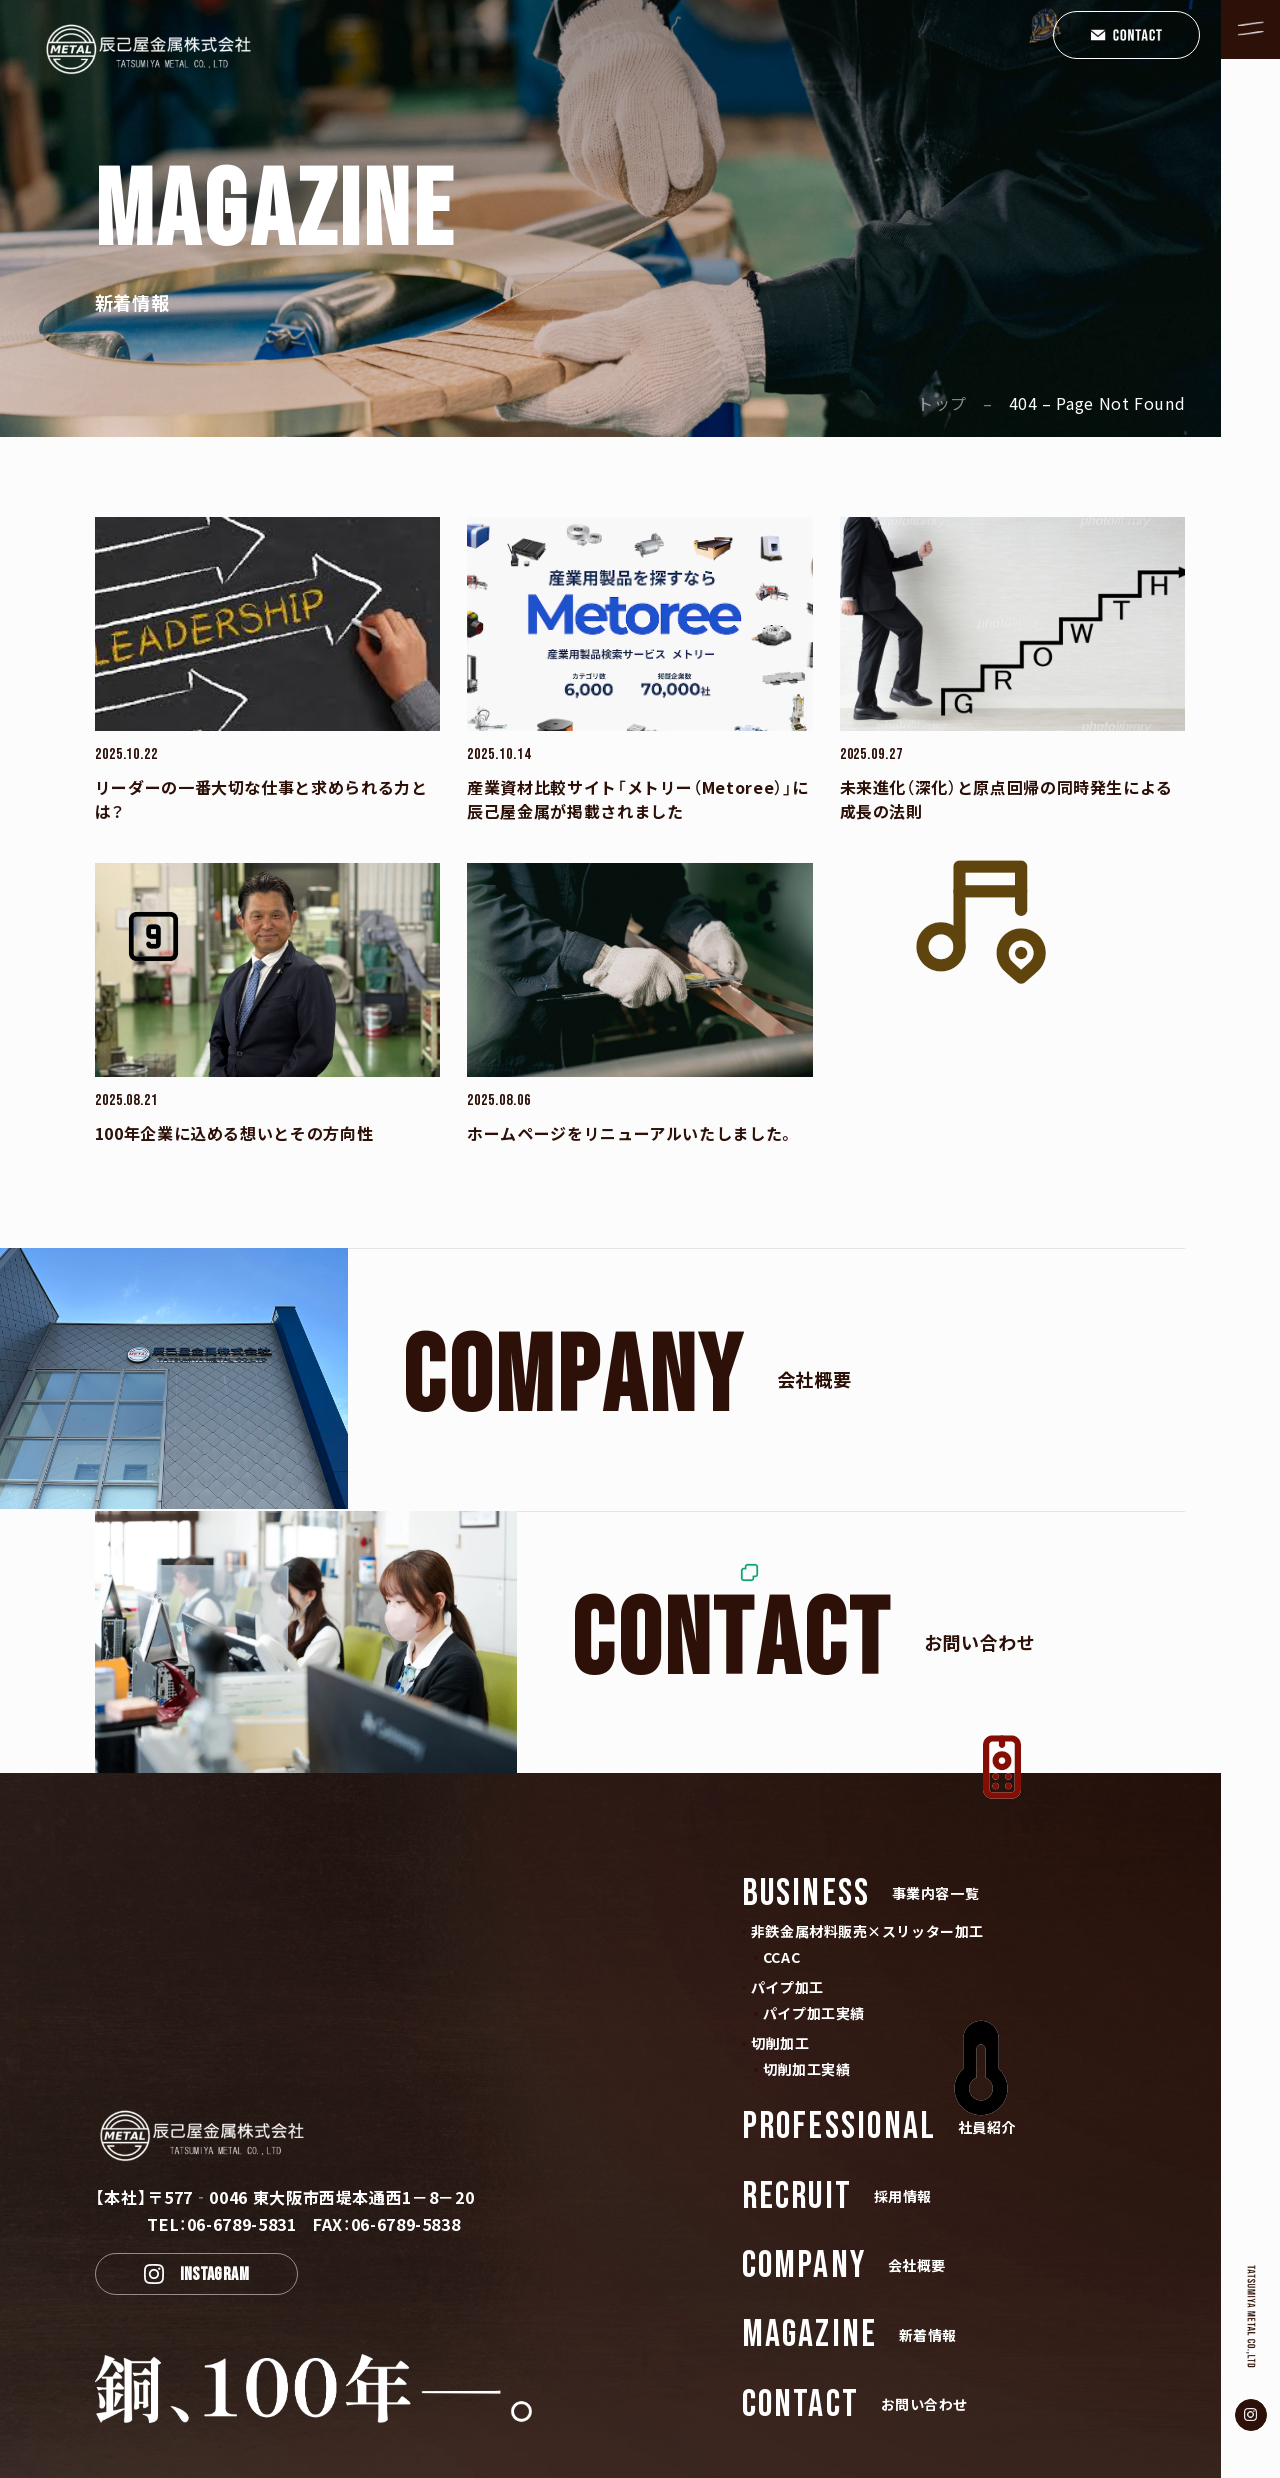  Describe the element at coordinates (153, 936) in the screenshot. I see `select or navigate to item number 9` at that location.